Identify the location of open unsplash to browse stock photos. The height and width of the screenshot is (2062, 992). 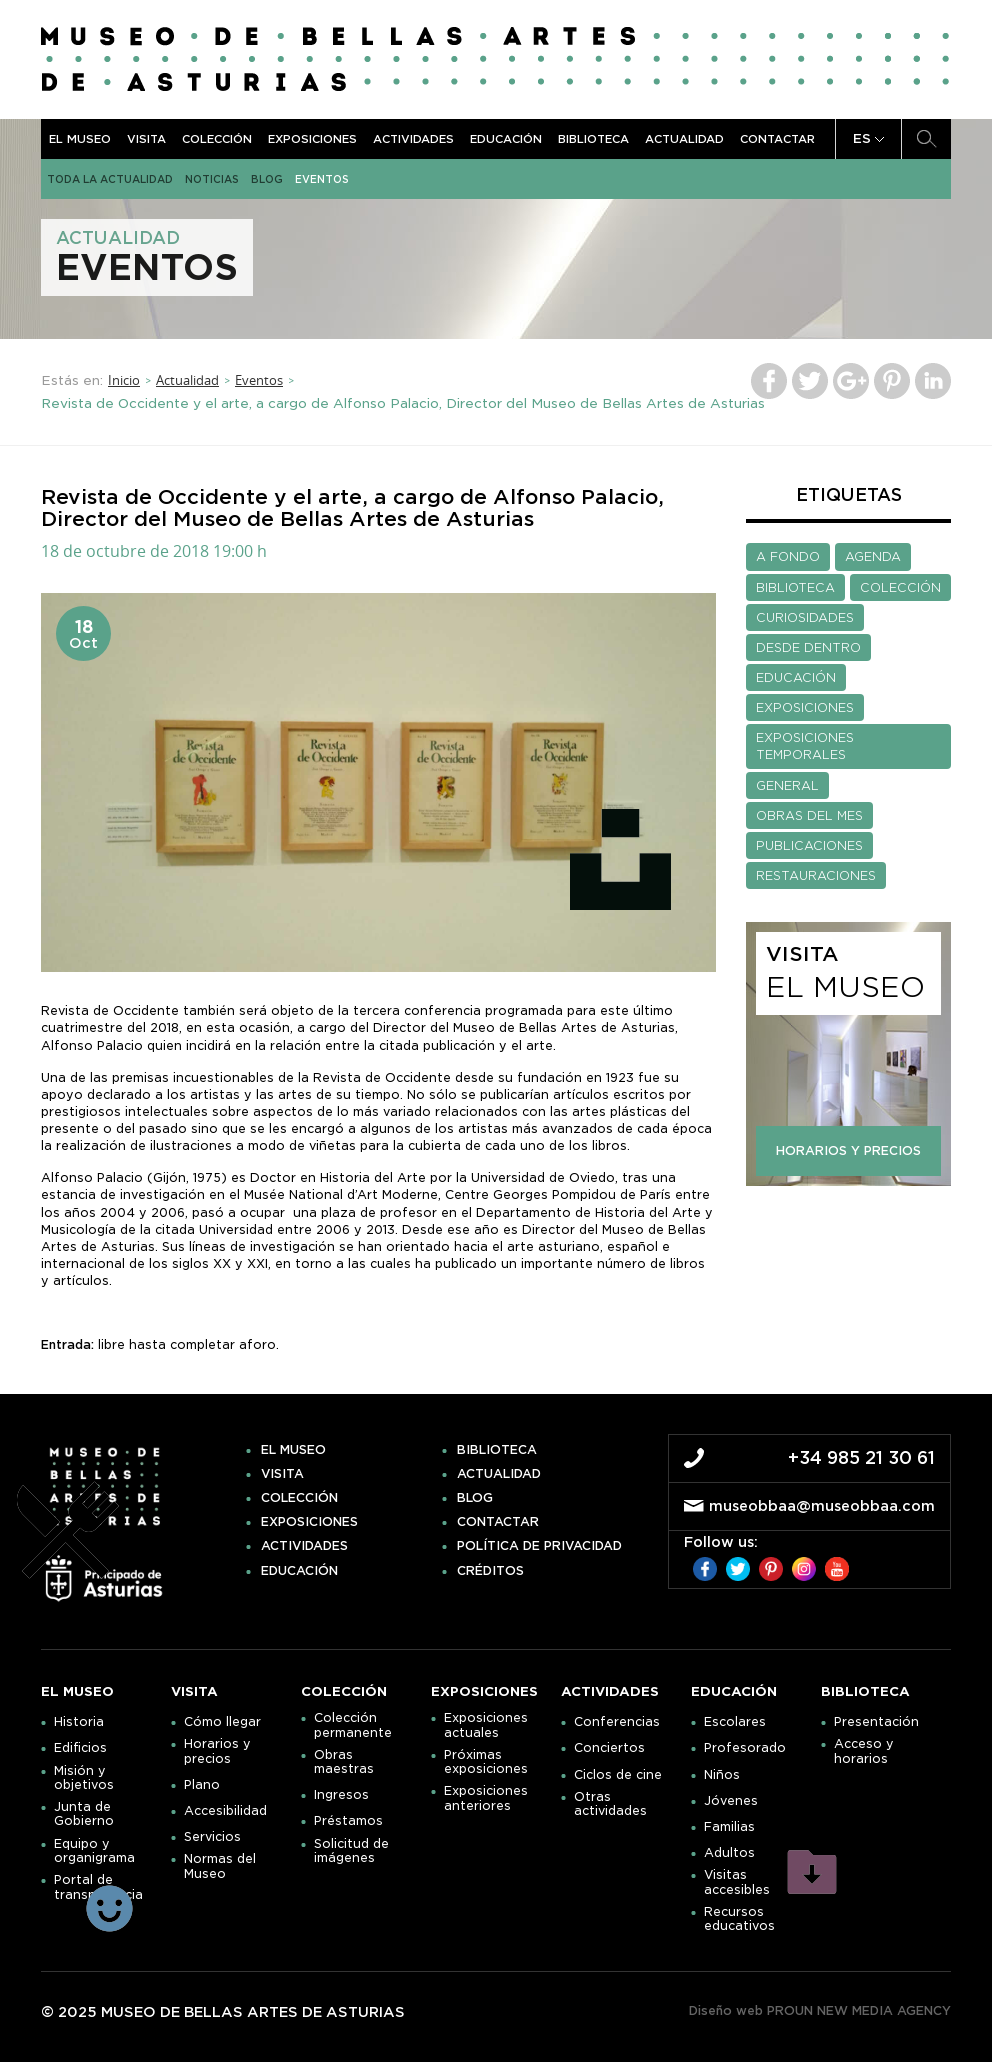
(620, 859).